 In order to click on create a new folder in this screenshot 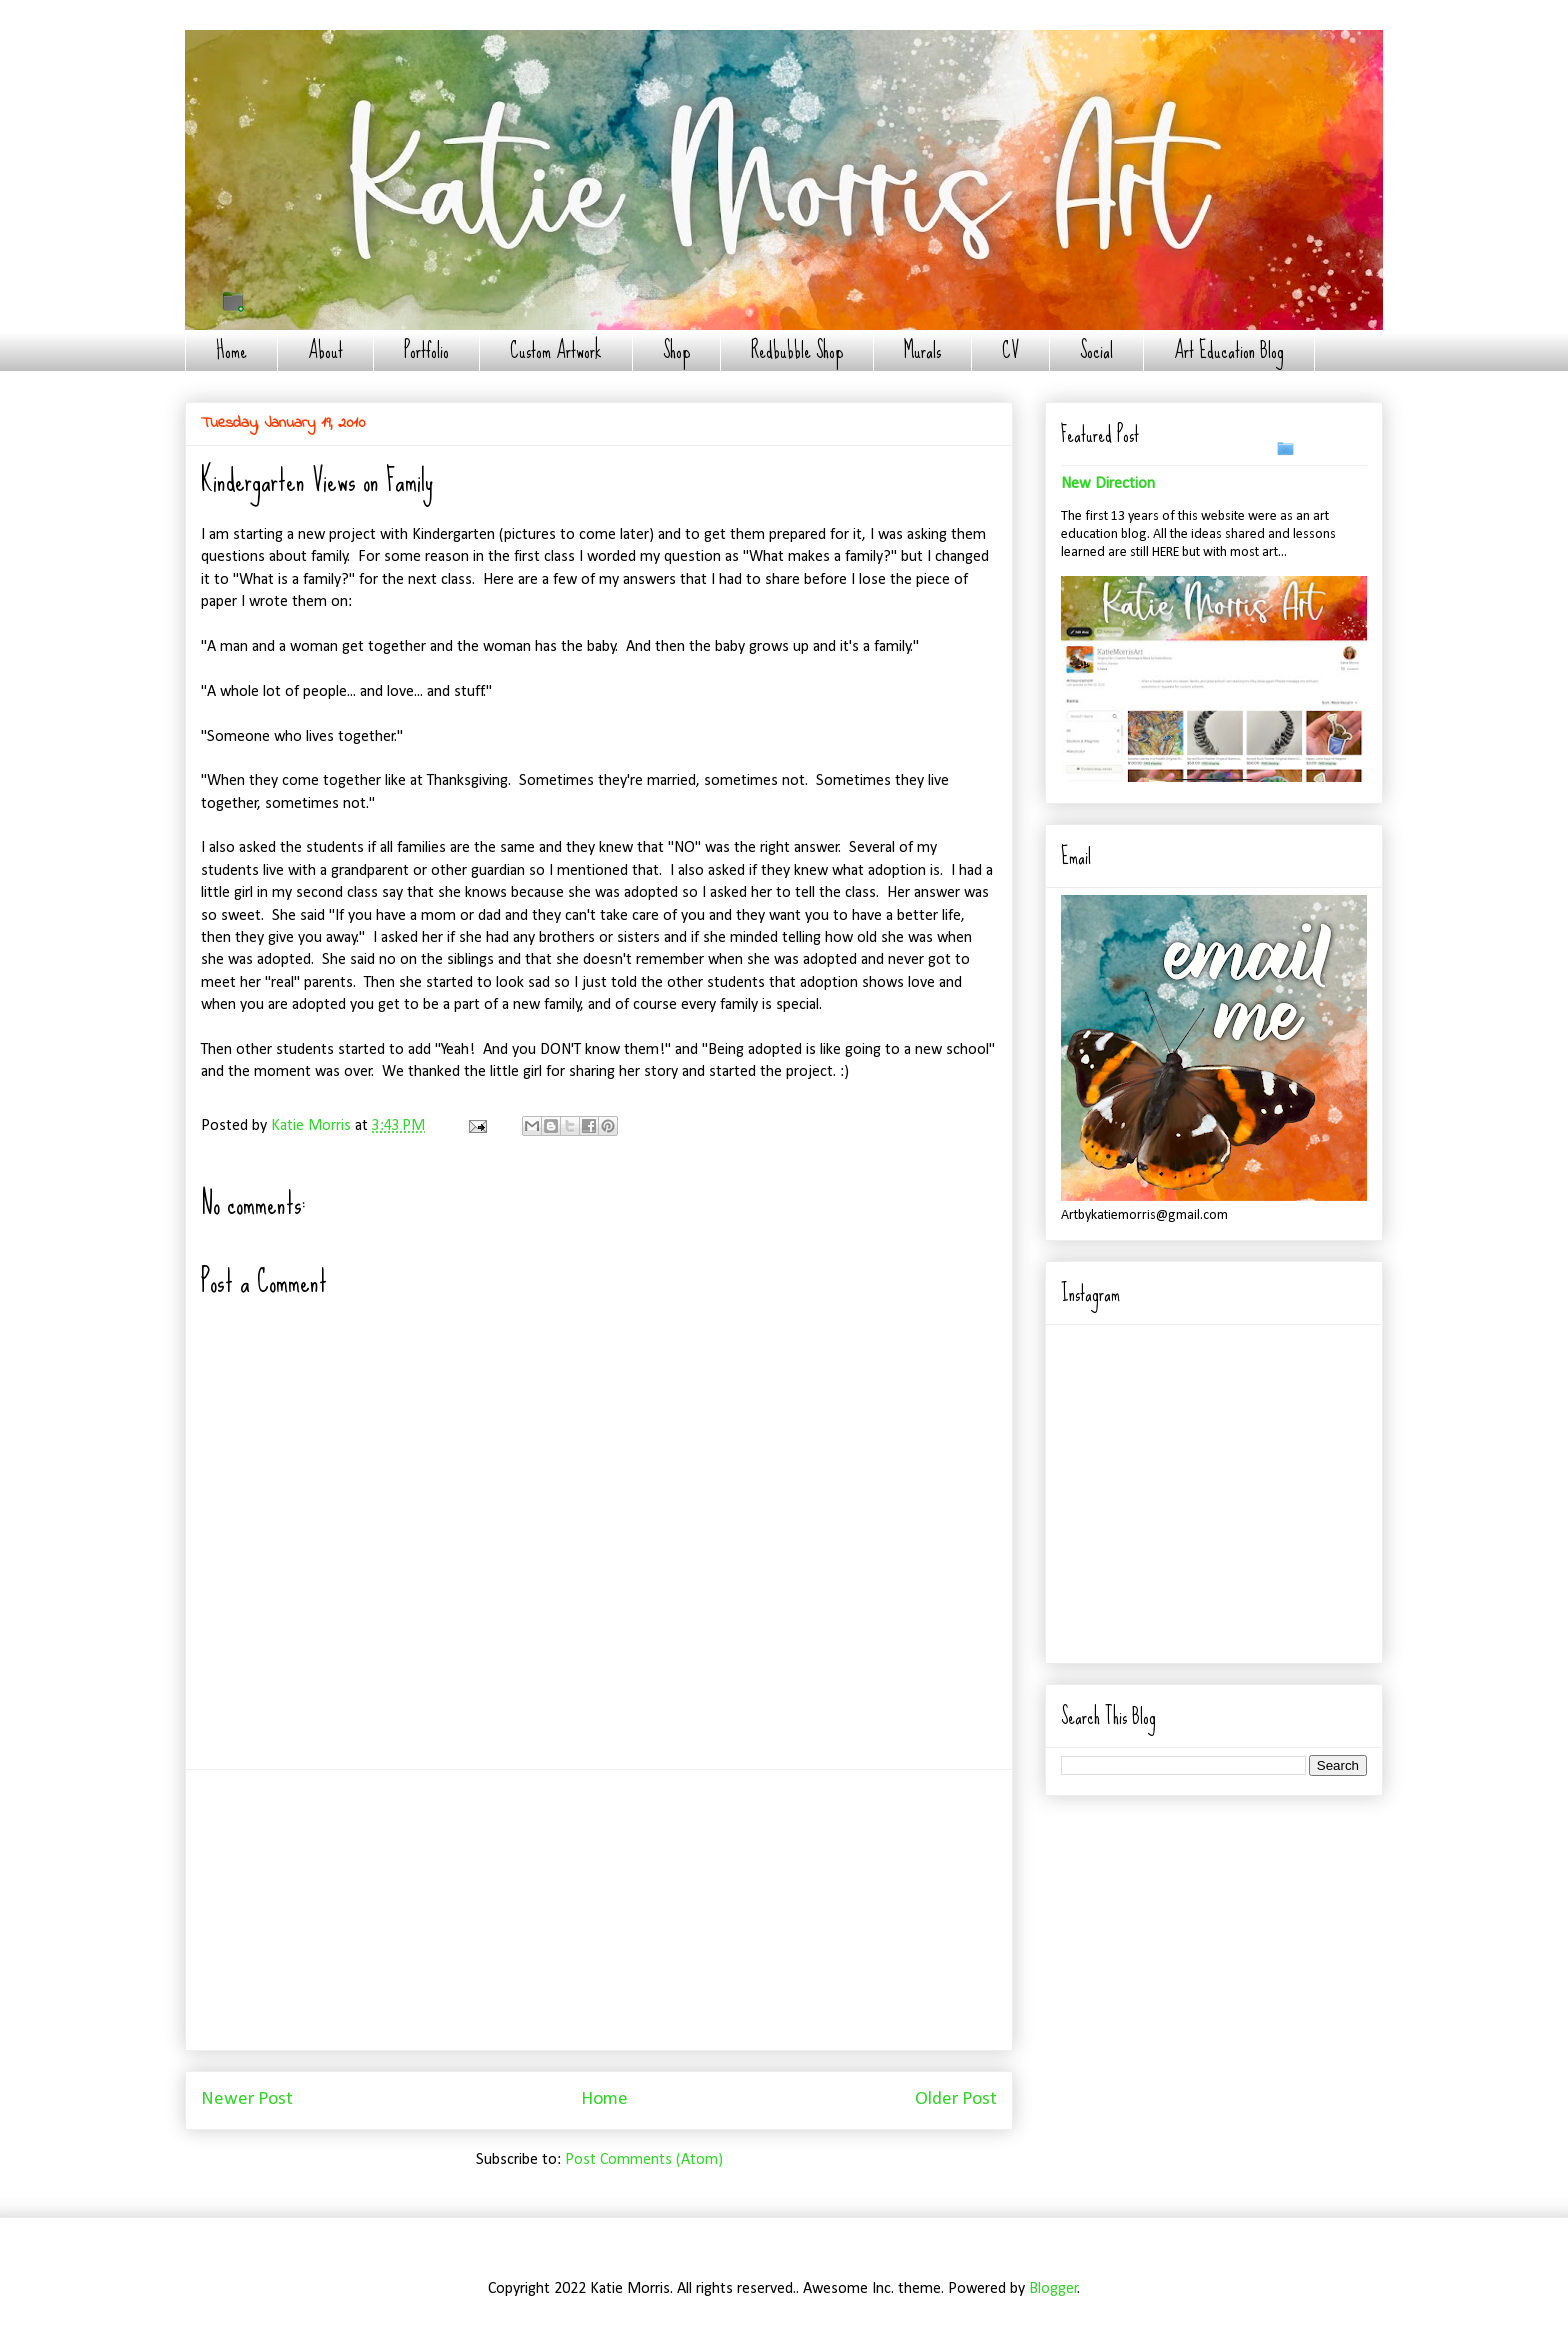, I will do `click(233, 301)`.